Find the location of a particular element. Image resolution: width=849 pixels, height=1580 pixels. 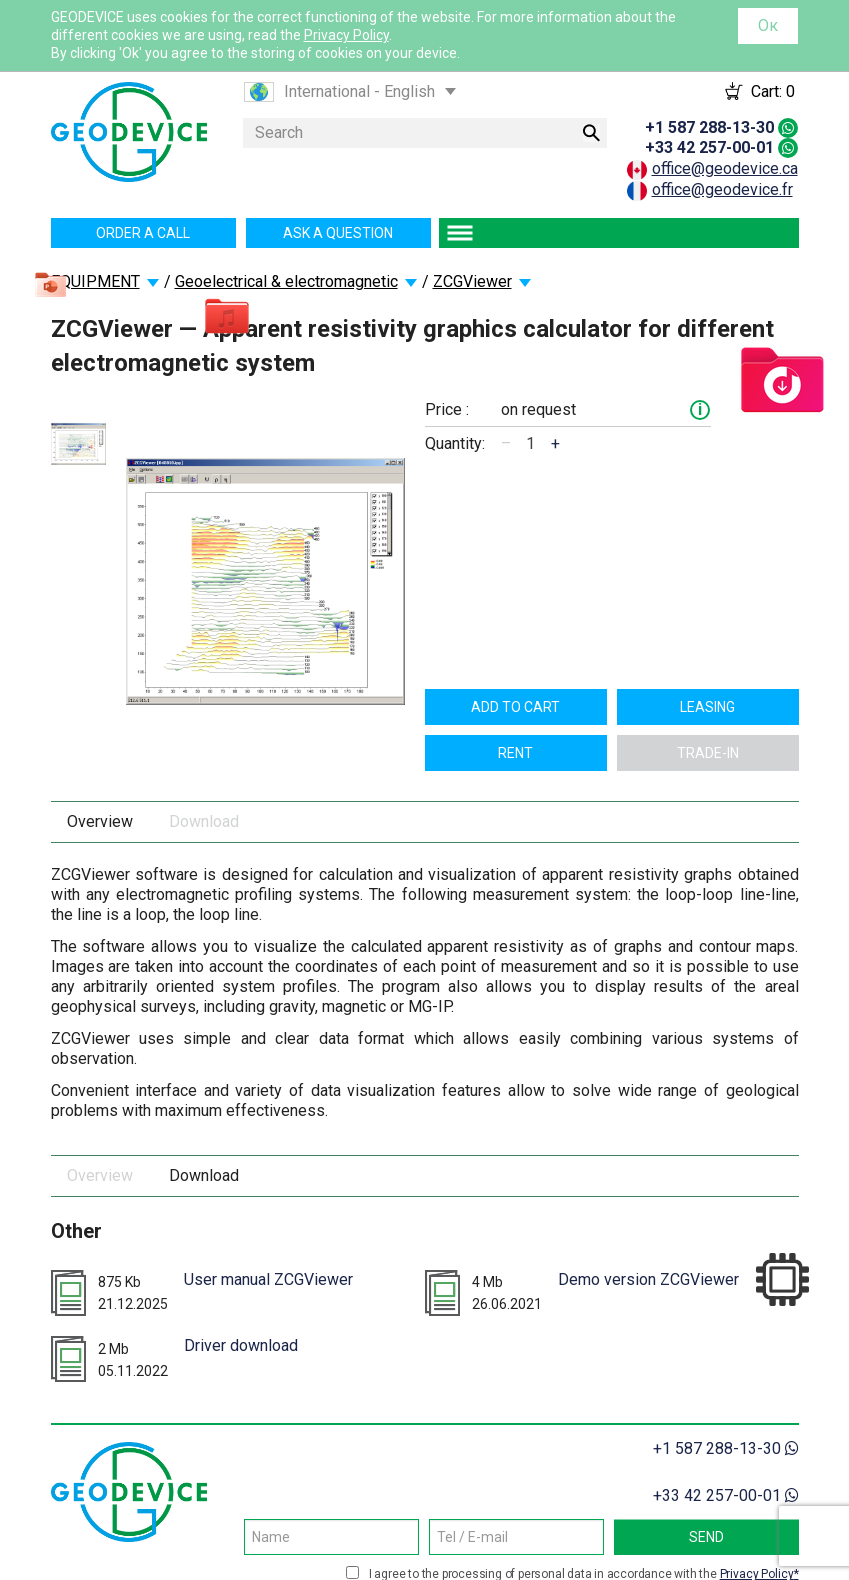

open 4K Tokkit video downloads folder is located at coordinates (782, 382).